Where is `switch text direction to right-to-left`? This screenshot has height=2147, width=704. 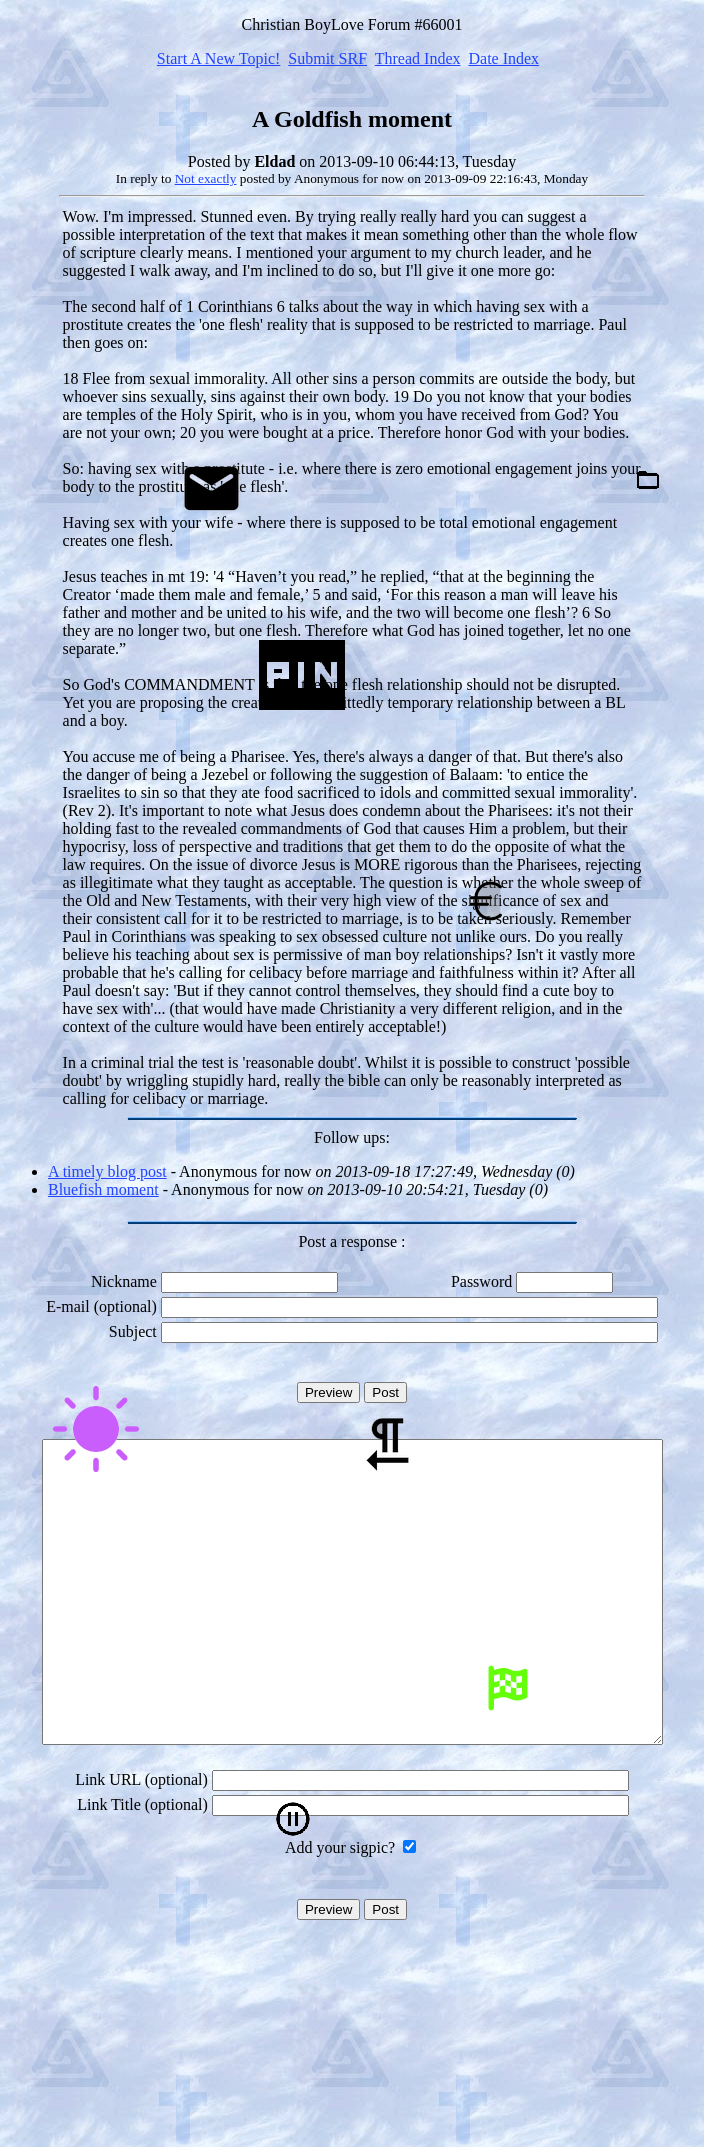
switch text direction to right-to-left is located at coordinates (387, 1444).